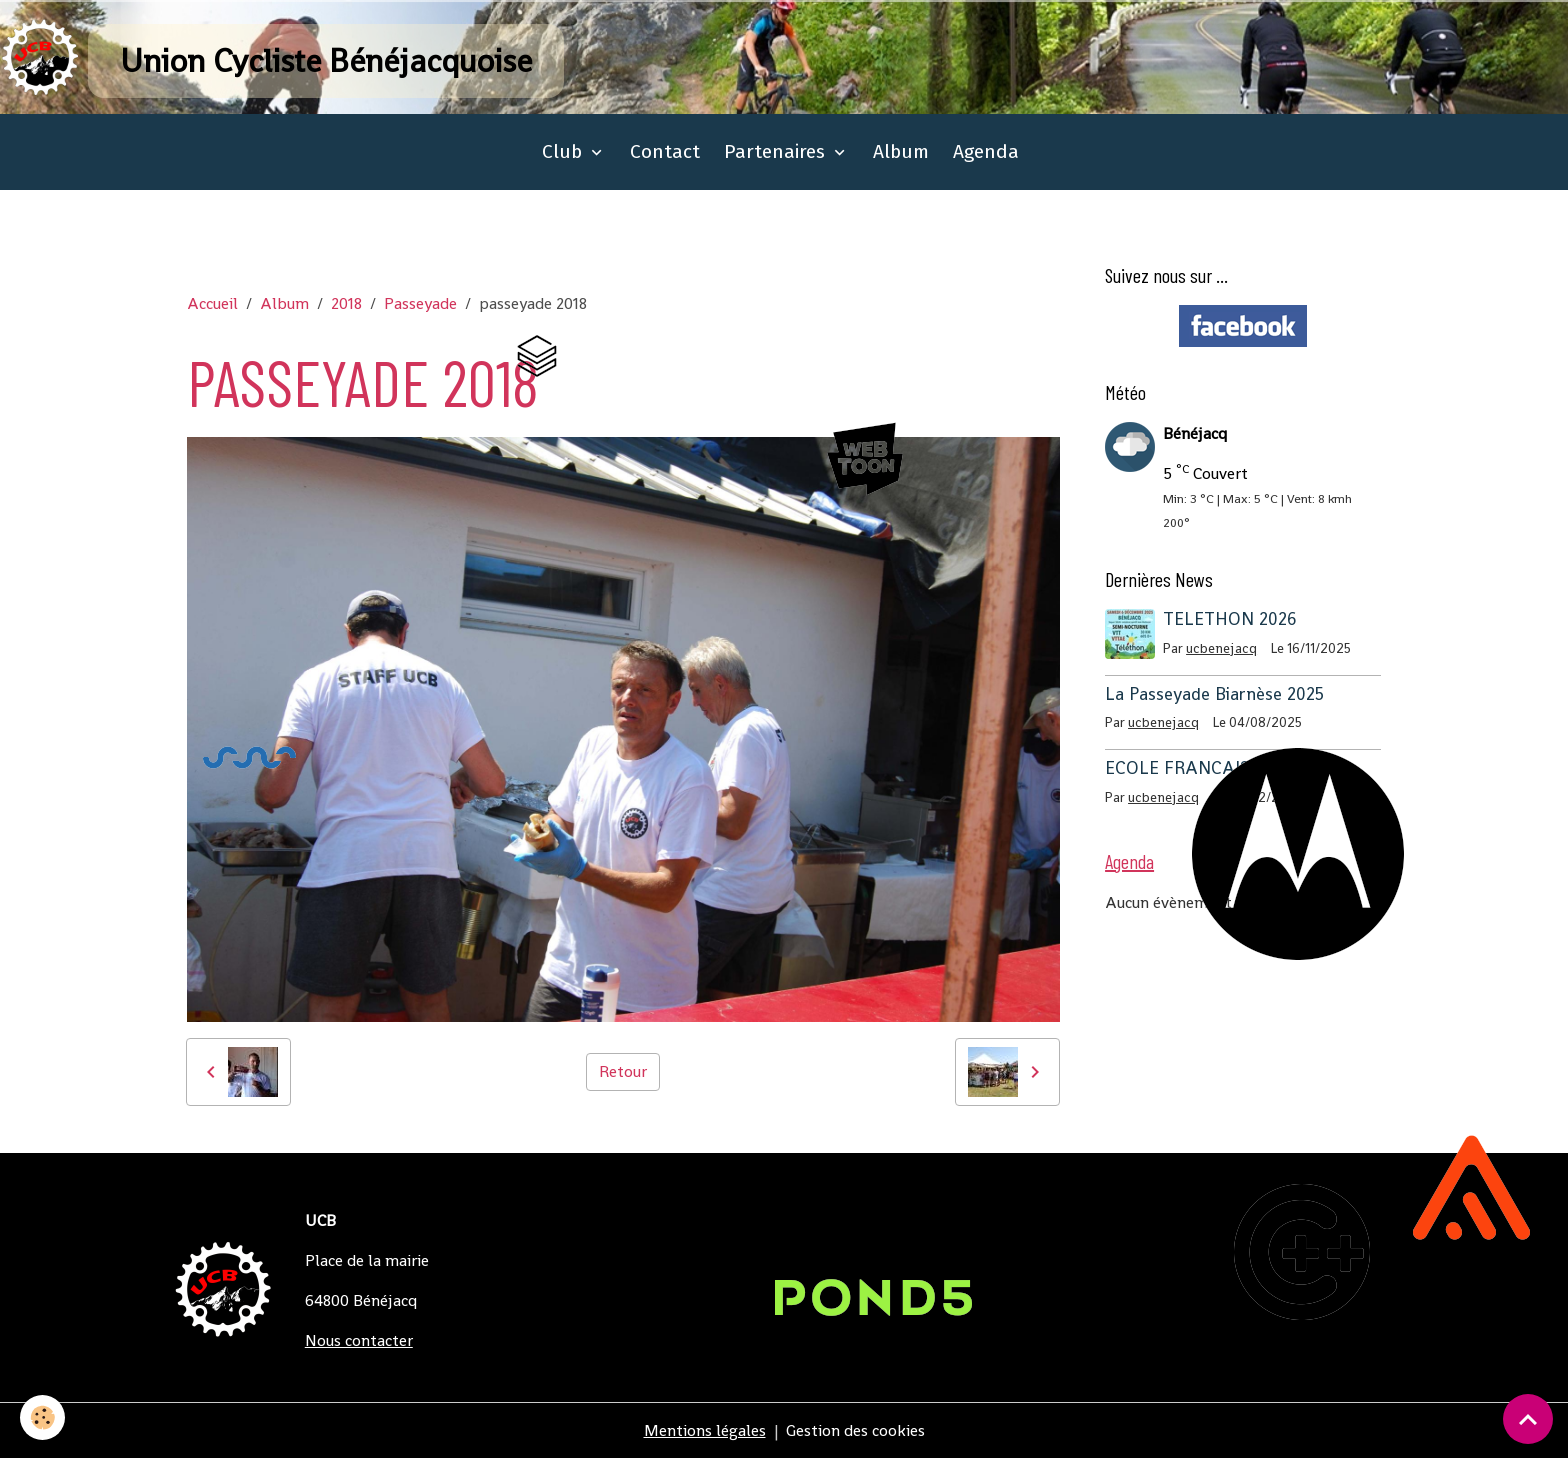  What do you see at coordinates (1302, 1252) in the screenshot?
I see `c++ builder IDE logo` at bounding box center [1302, 1252].